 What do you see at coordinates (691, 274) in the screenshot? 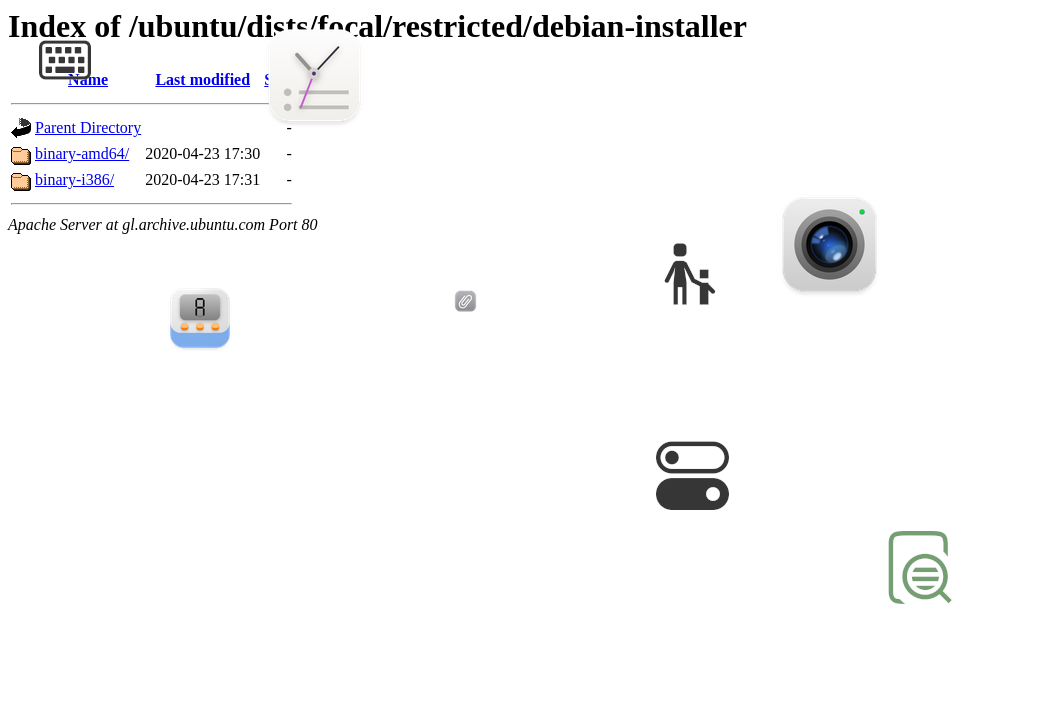
I see `access parental control settings` at bounding box center [691, 274].